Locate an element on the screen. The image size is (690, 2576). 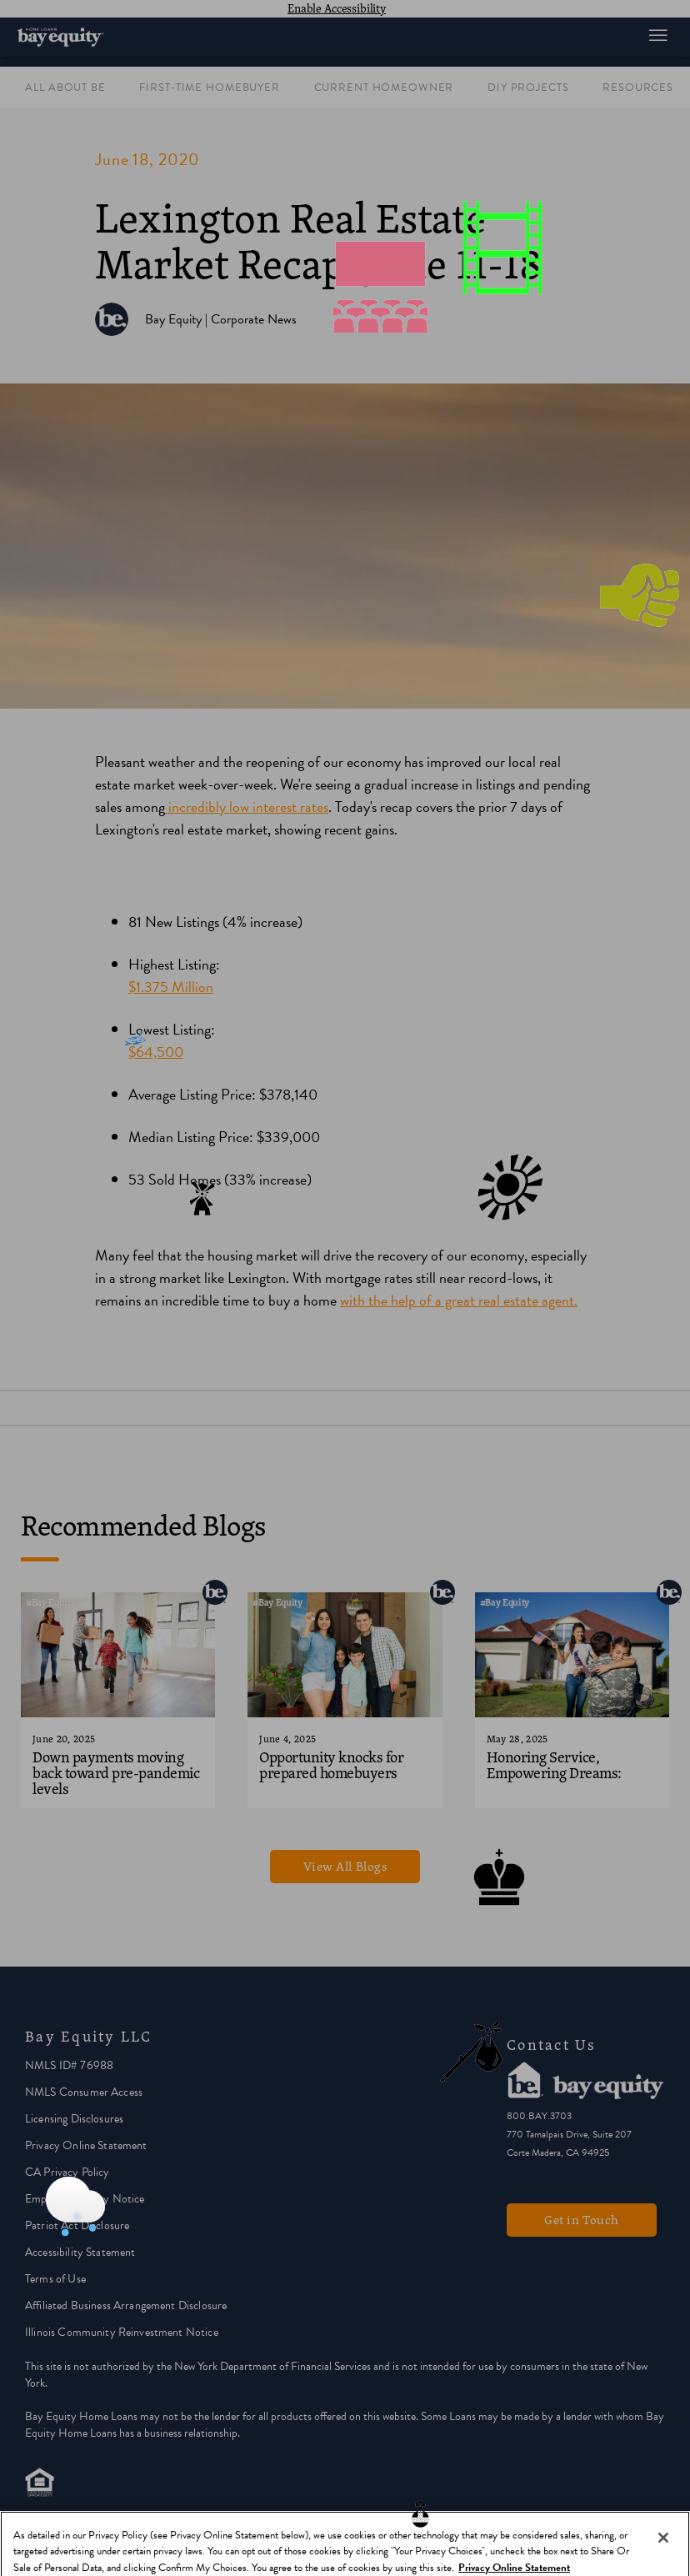
access theater or cinema listings is located at coordinates (380, 286).